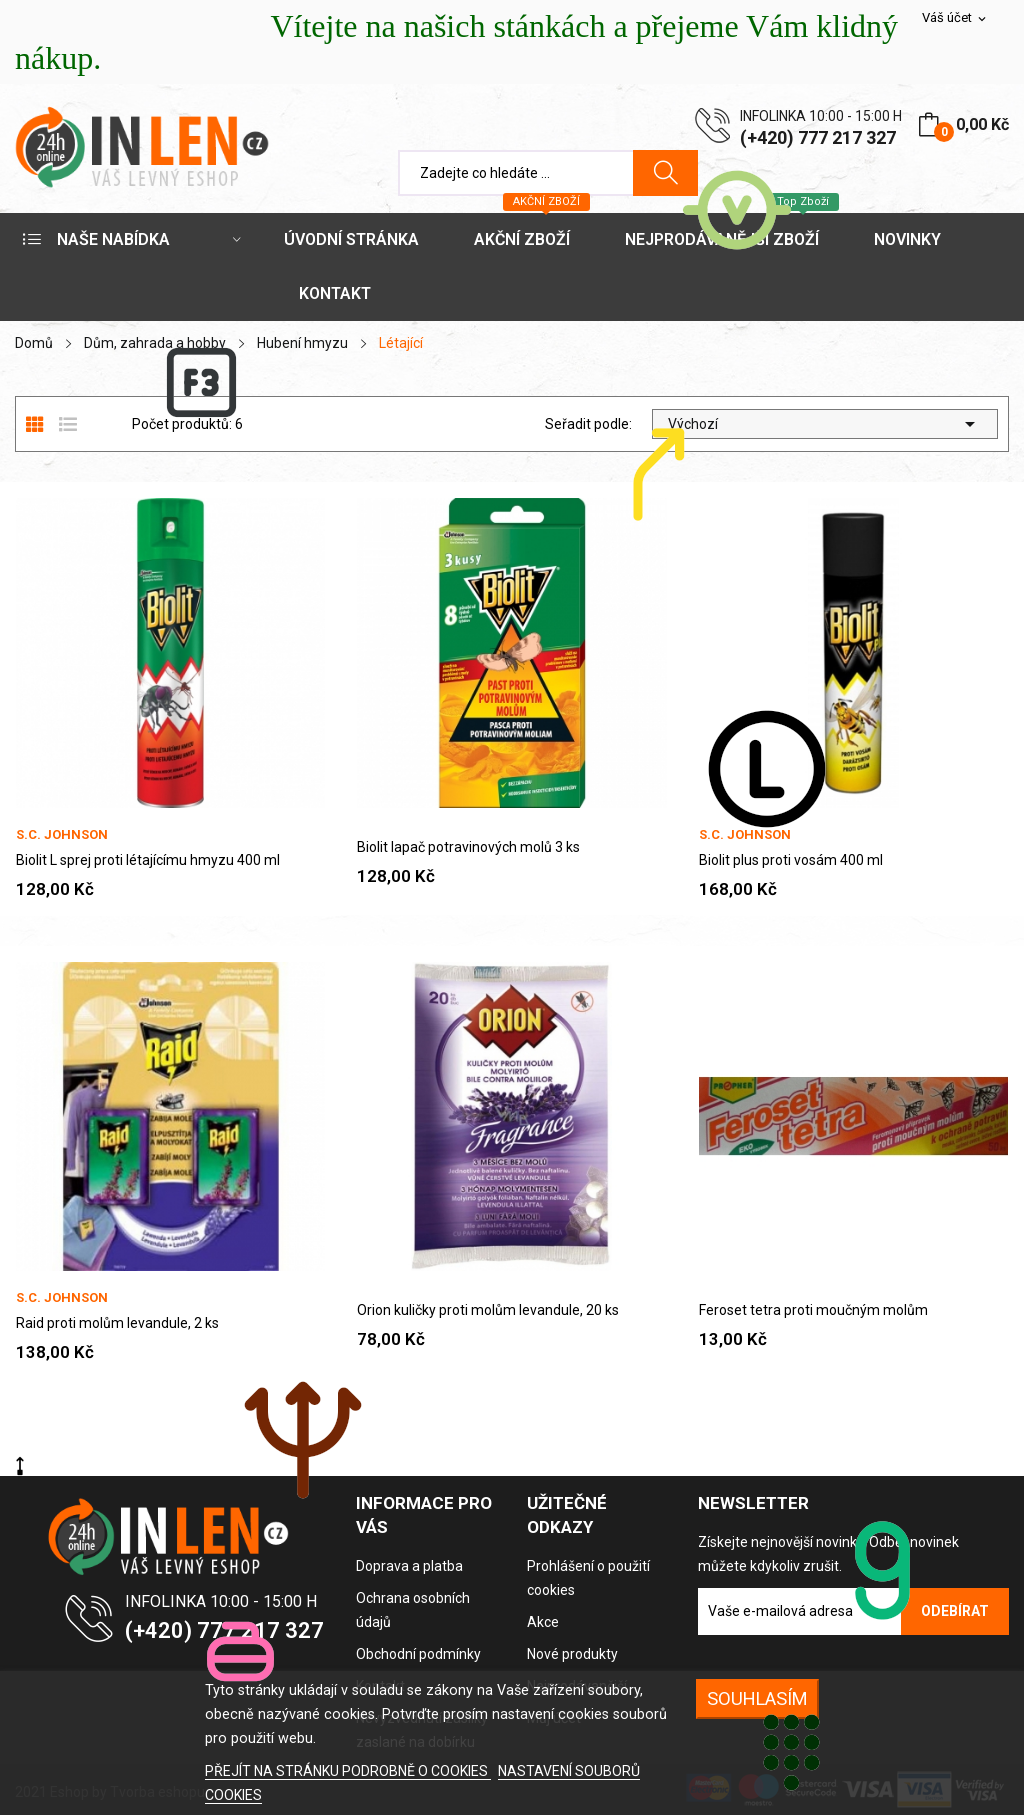 The image size is (1024, 1815). I want to click on indicates the number 9 in a list or sequence, so click(882, 1570).